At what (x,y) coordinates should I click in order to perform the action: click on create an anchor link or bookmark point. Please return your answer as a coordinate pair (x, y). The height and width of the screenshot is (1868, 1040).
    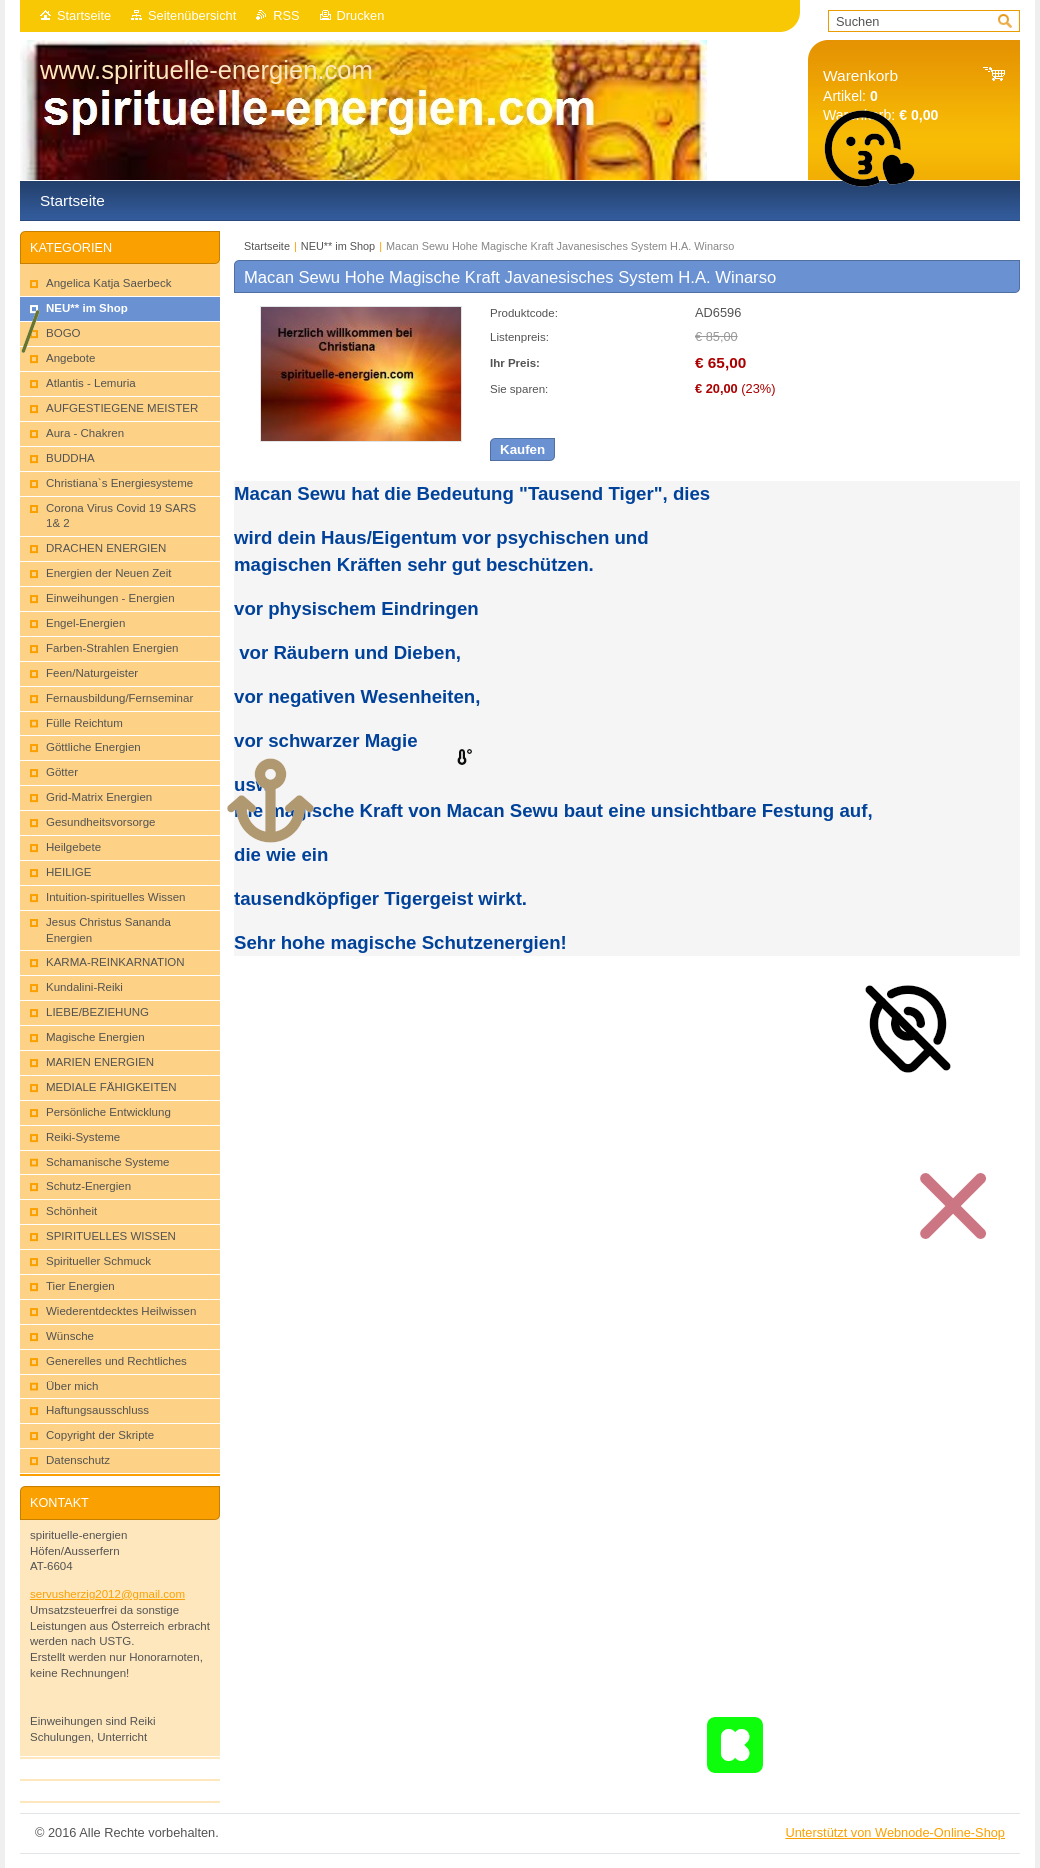
    Looking at the image, I should click on (270, 800).